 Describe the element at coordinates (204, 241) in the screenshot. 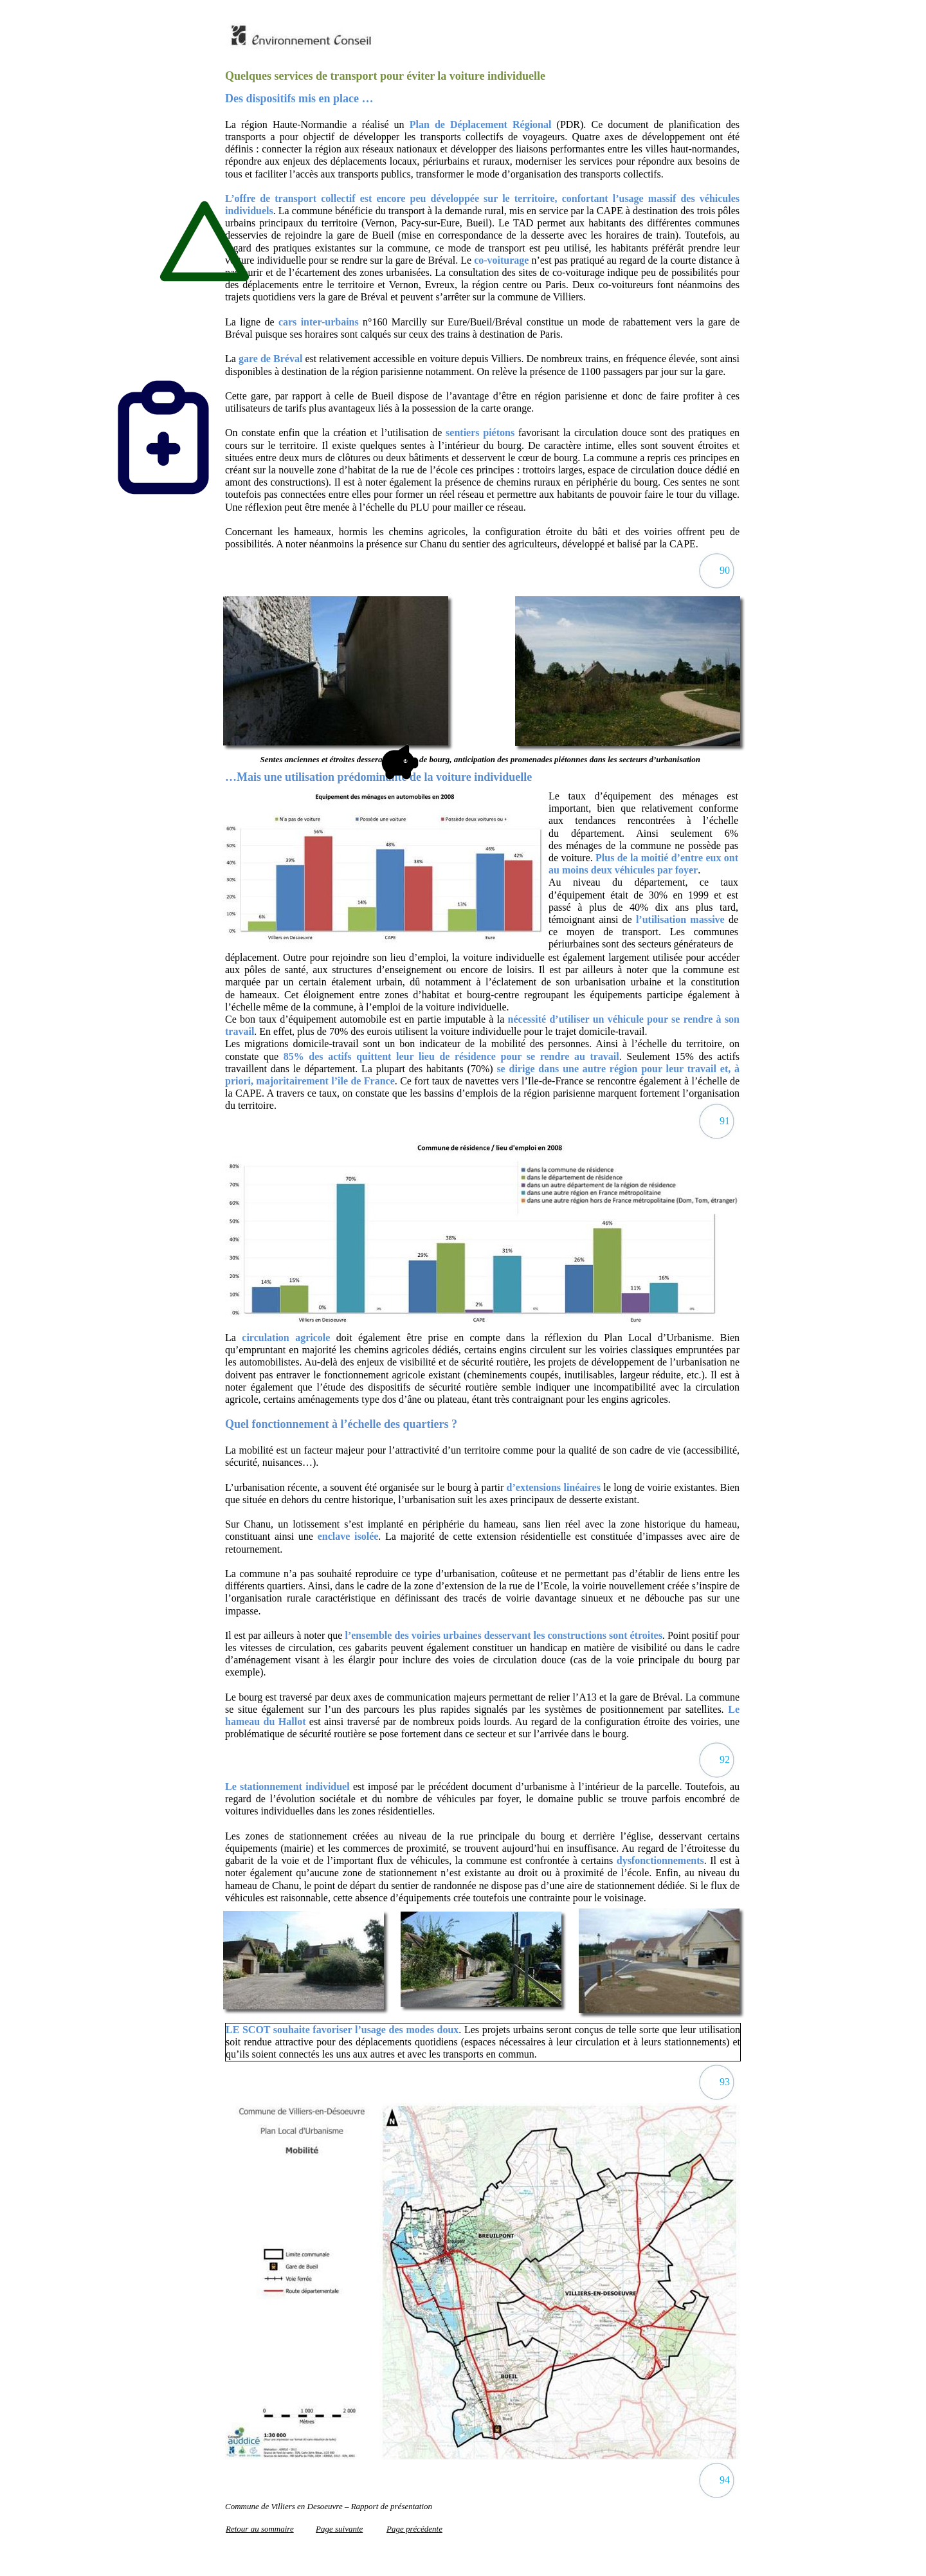

I see `visit zeit/vercel website or documentation` at that location.